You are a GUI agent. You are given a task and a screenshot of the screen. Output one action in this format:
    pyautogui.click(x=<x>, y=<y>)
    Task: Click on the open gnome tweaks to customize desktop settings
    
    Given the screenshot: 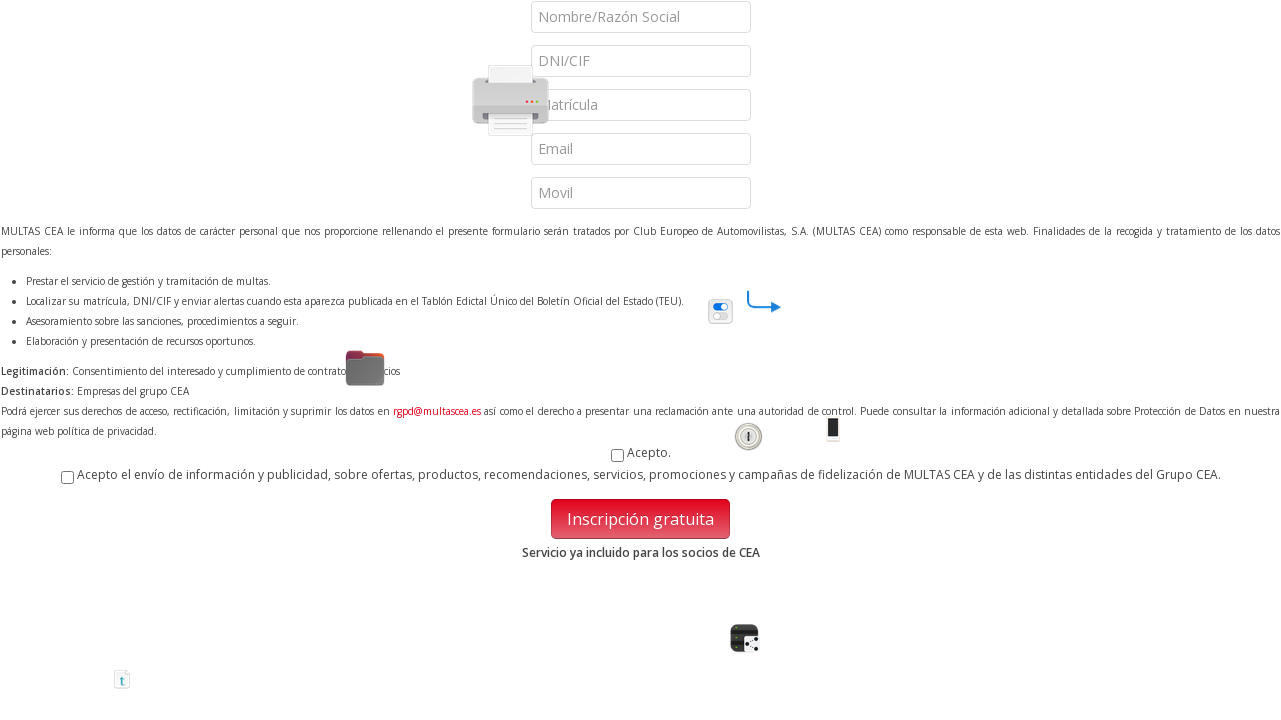 What is the action you would take?
    pyautogui.click(x=720, y=311)
    